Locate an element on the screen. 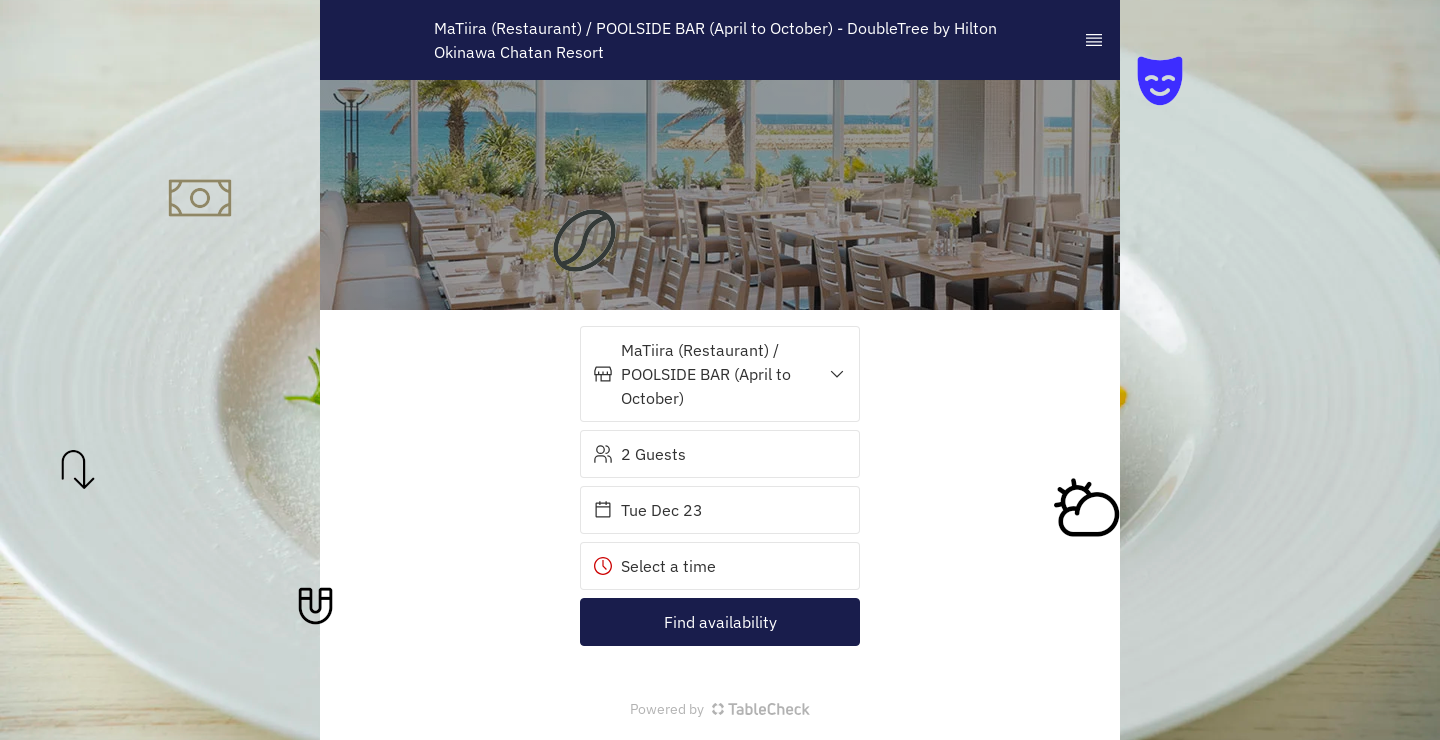 This screenshot has height=740, width=1440. activate magnetic snap or alignment tool is located at coordinates (315, 604).